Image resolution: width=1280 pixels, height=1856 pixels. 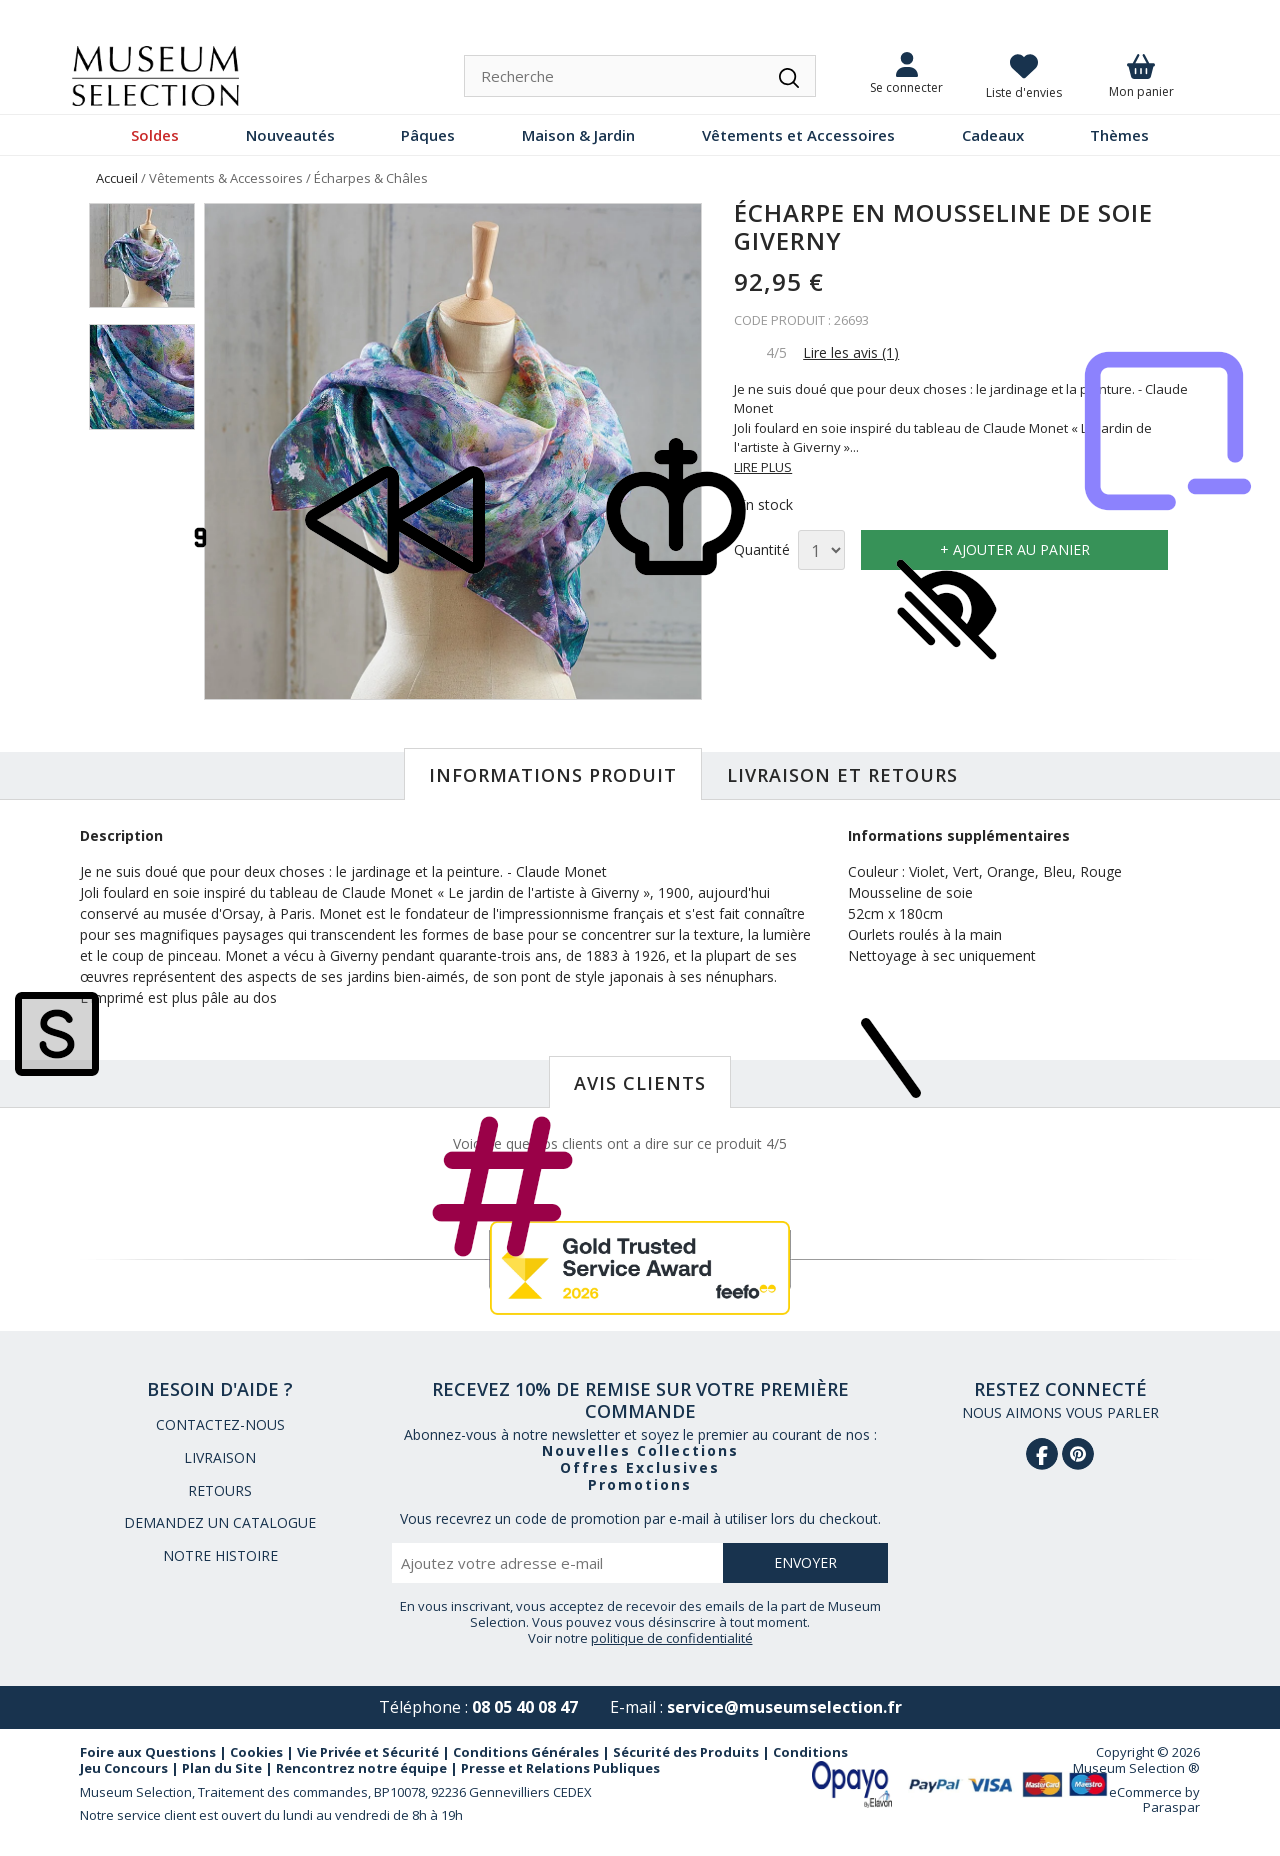 What do you see at coordinates (395, 520) in the screenshot?
I see `skip to previous track` at bounding box center [395, 520].